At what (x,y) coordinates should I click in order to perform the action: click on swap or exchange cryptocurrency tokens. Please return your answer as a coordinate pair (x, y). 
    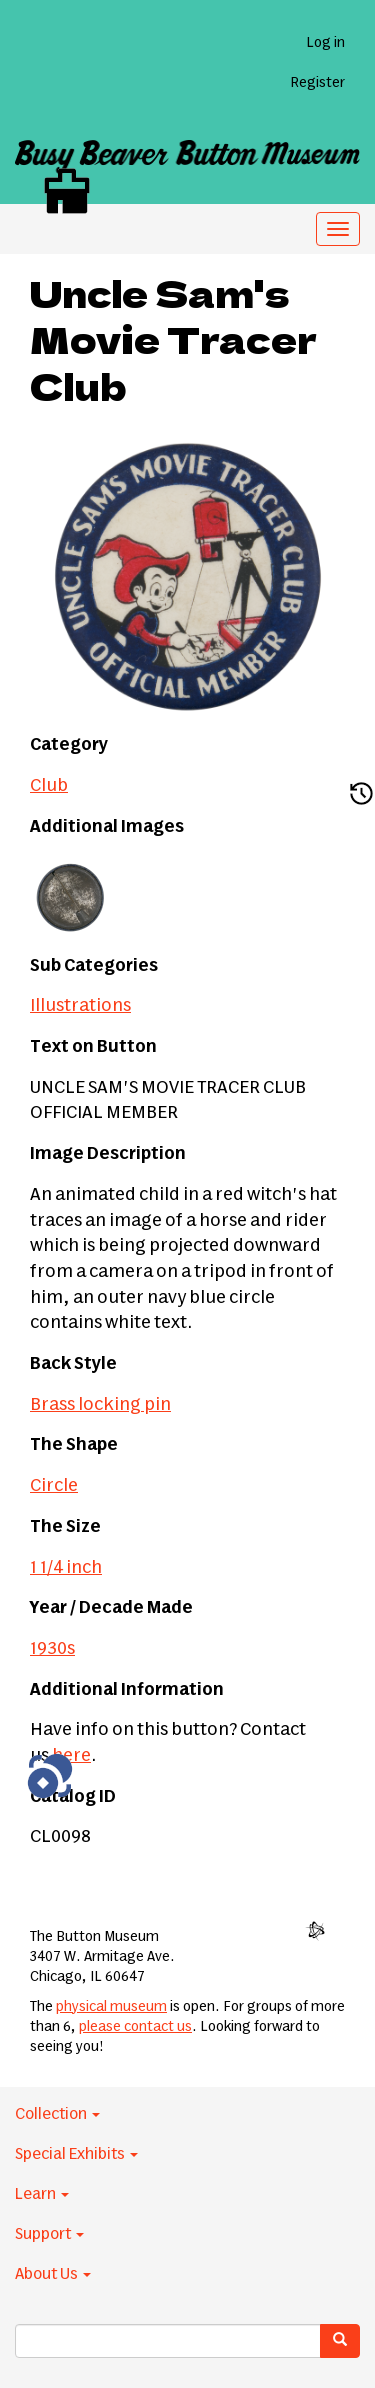
    Looking at the image, I should click on (50, 1776).